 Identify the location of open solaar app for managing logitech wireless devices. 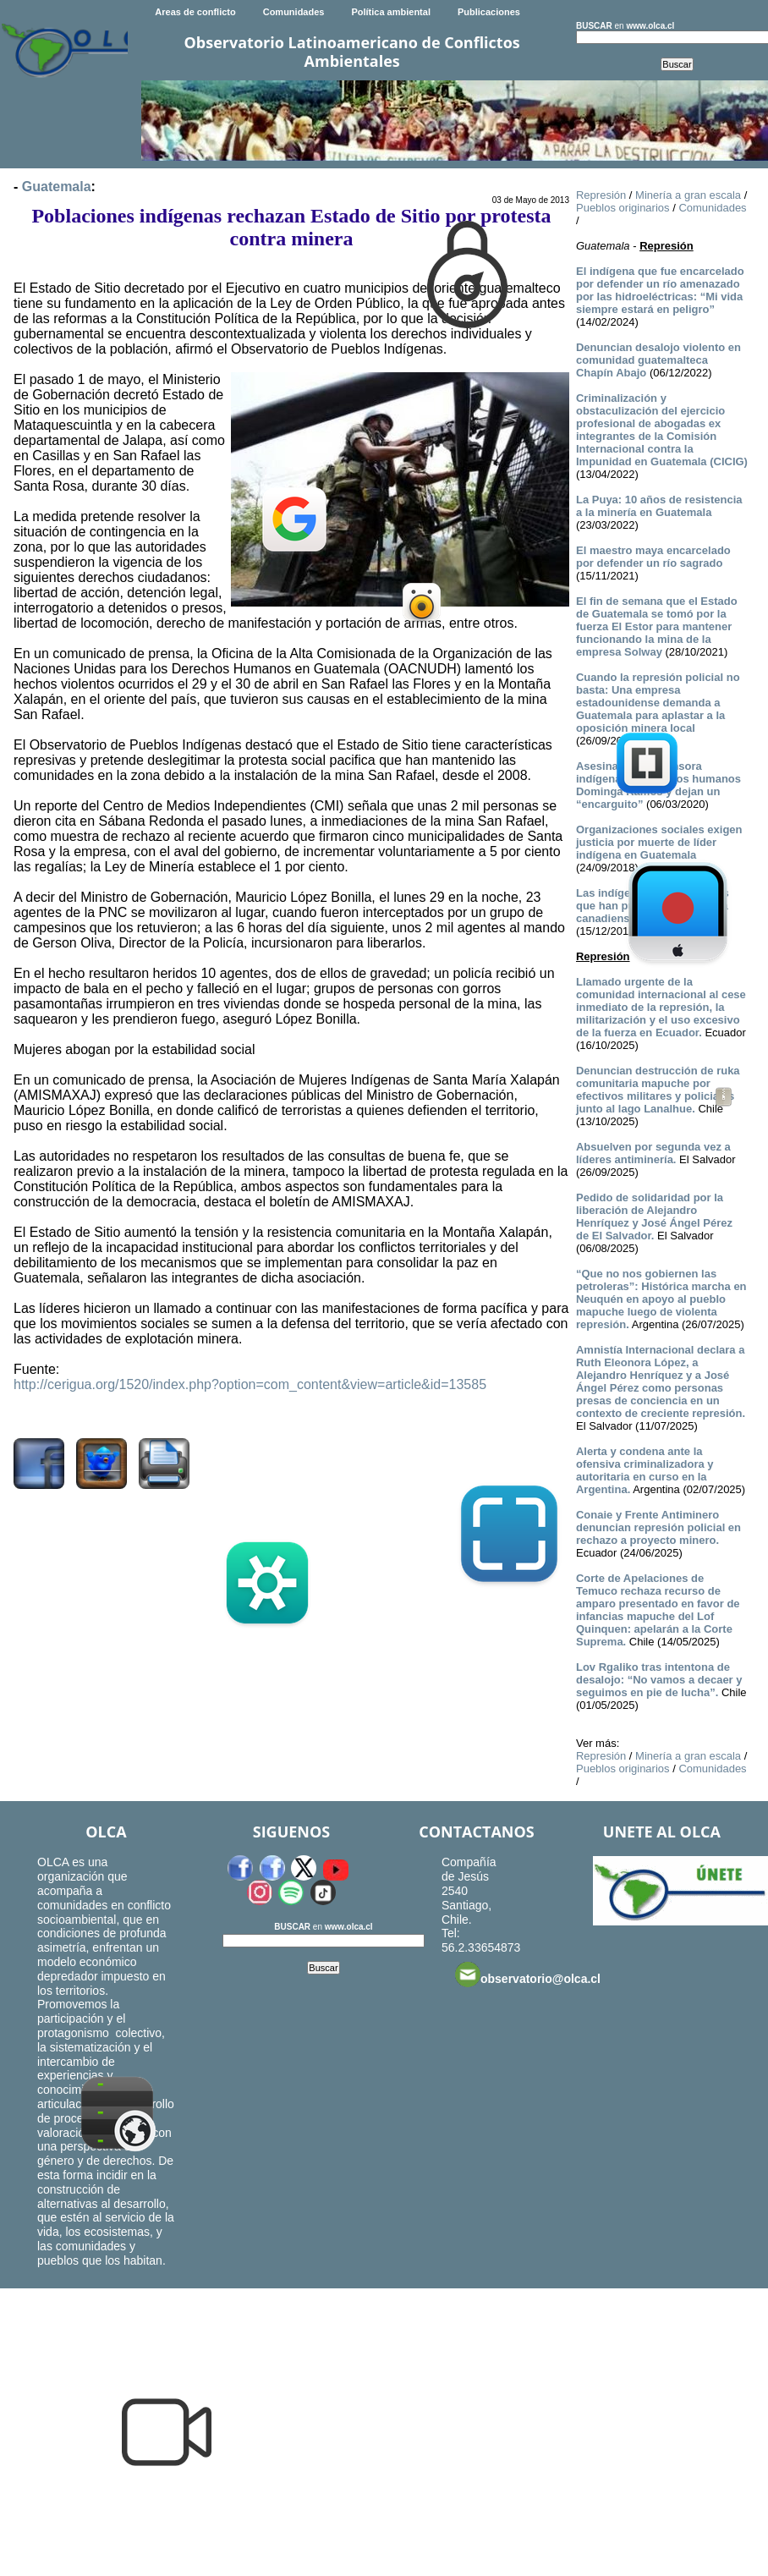
(267, 1583).